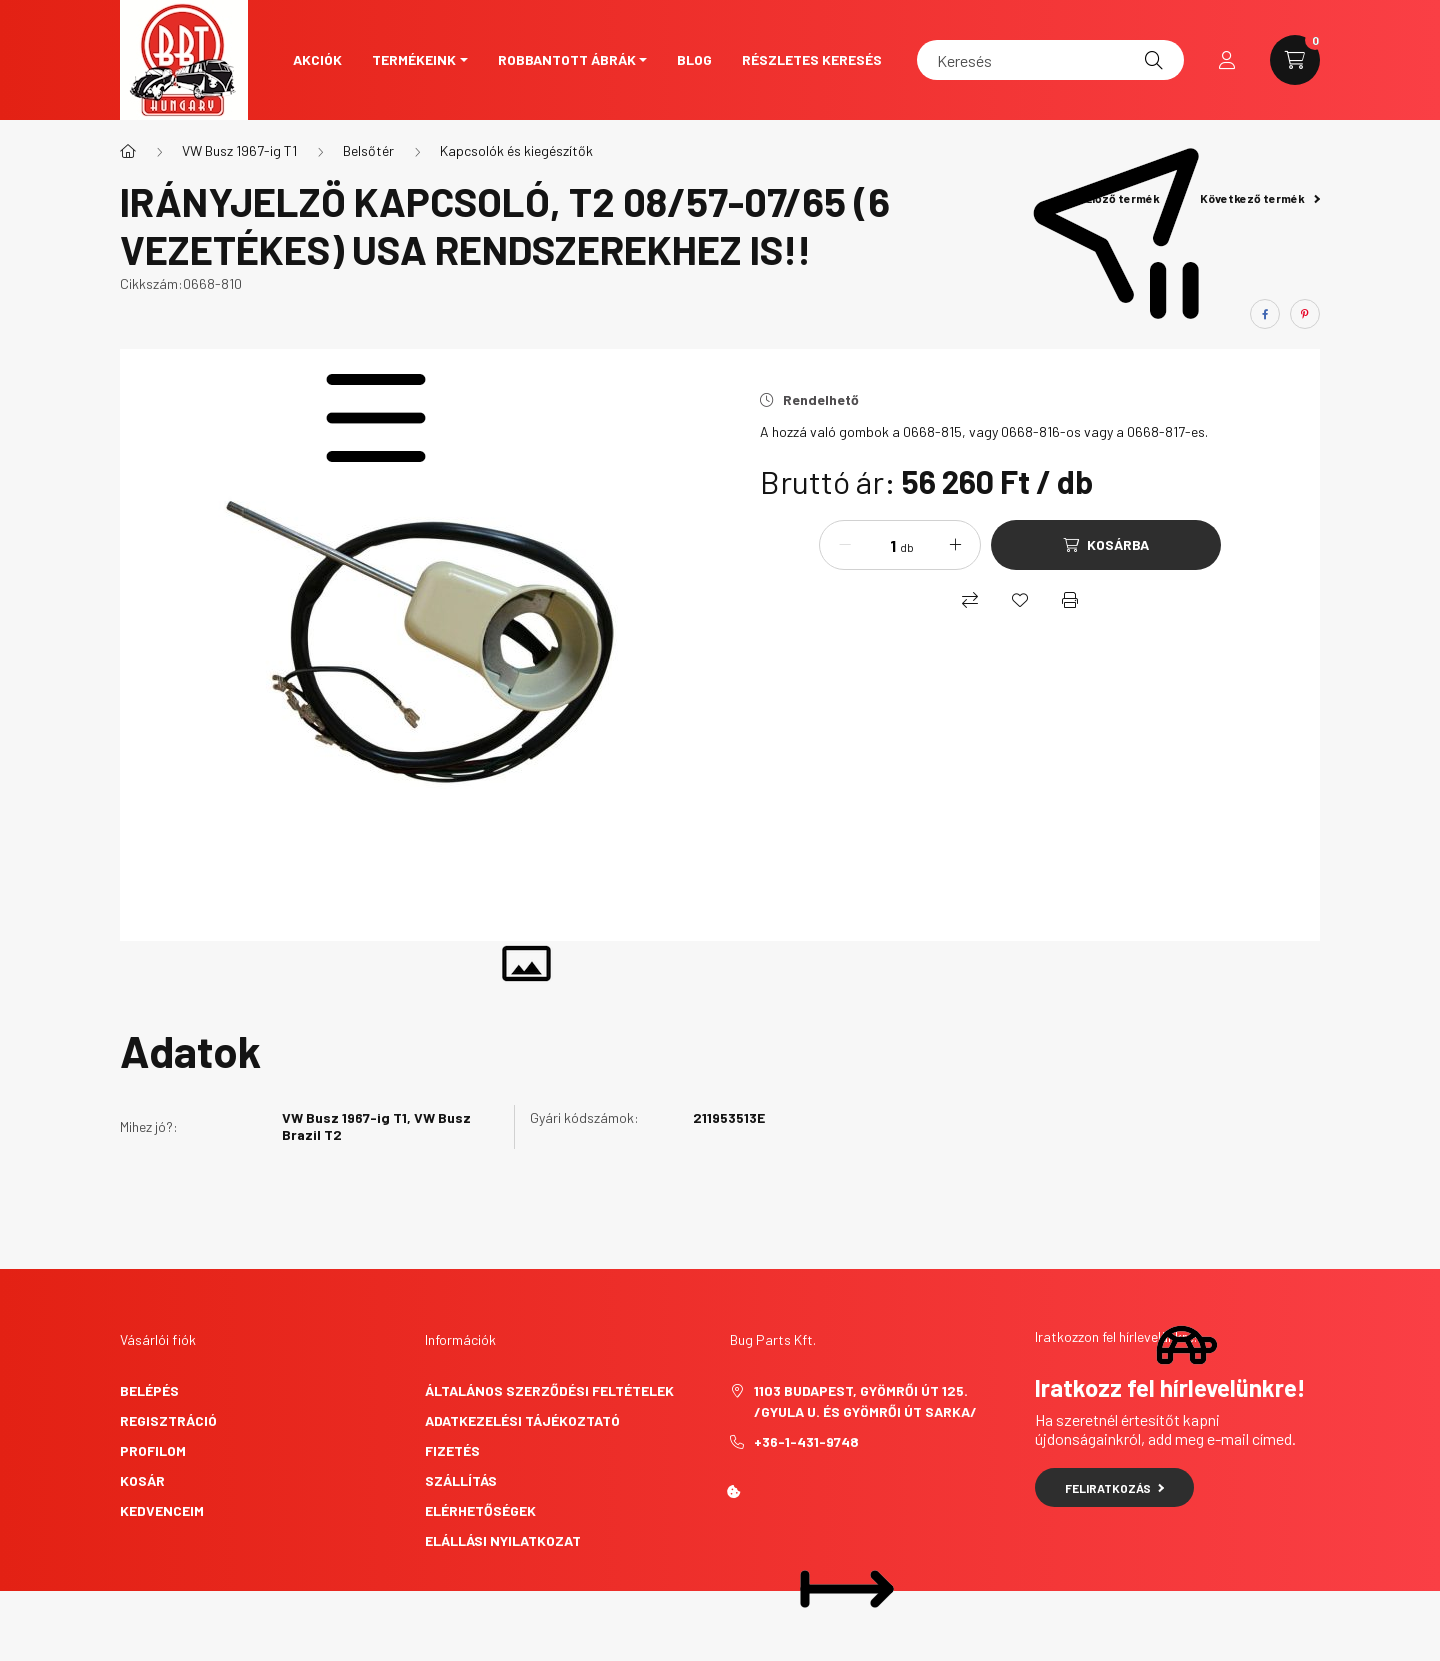  What do you see at coordinates (847, 1589) in the screenshot?
I see `move item to the end of a list` at bounding box center [847, 1589].